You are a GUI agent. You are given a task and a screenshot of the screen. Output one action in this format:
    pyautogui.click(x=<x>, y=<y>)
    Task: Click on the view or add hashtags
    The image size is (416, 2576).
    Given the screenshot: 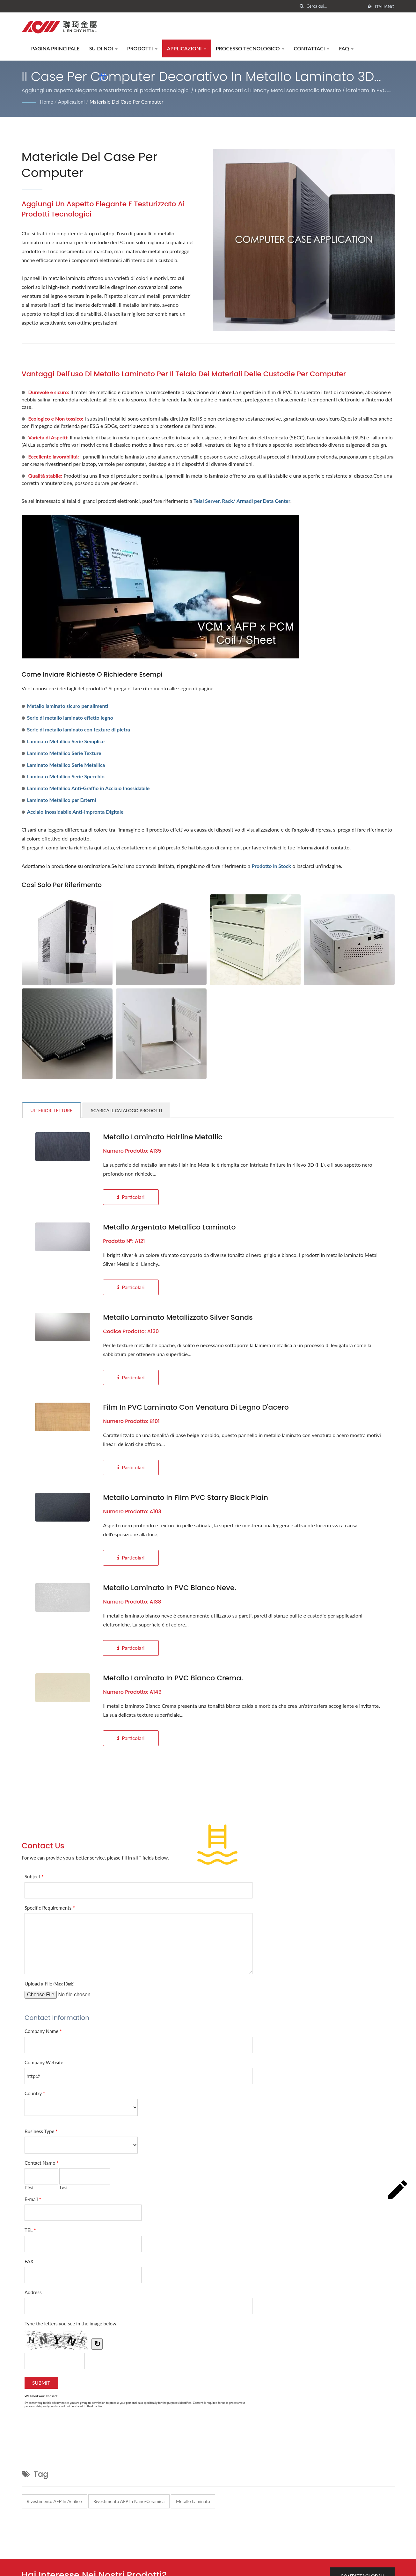 What is the action you would take?
    pyautogui.click(x=102, y=77)
    